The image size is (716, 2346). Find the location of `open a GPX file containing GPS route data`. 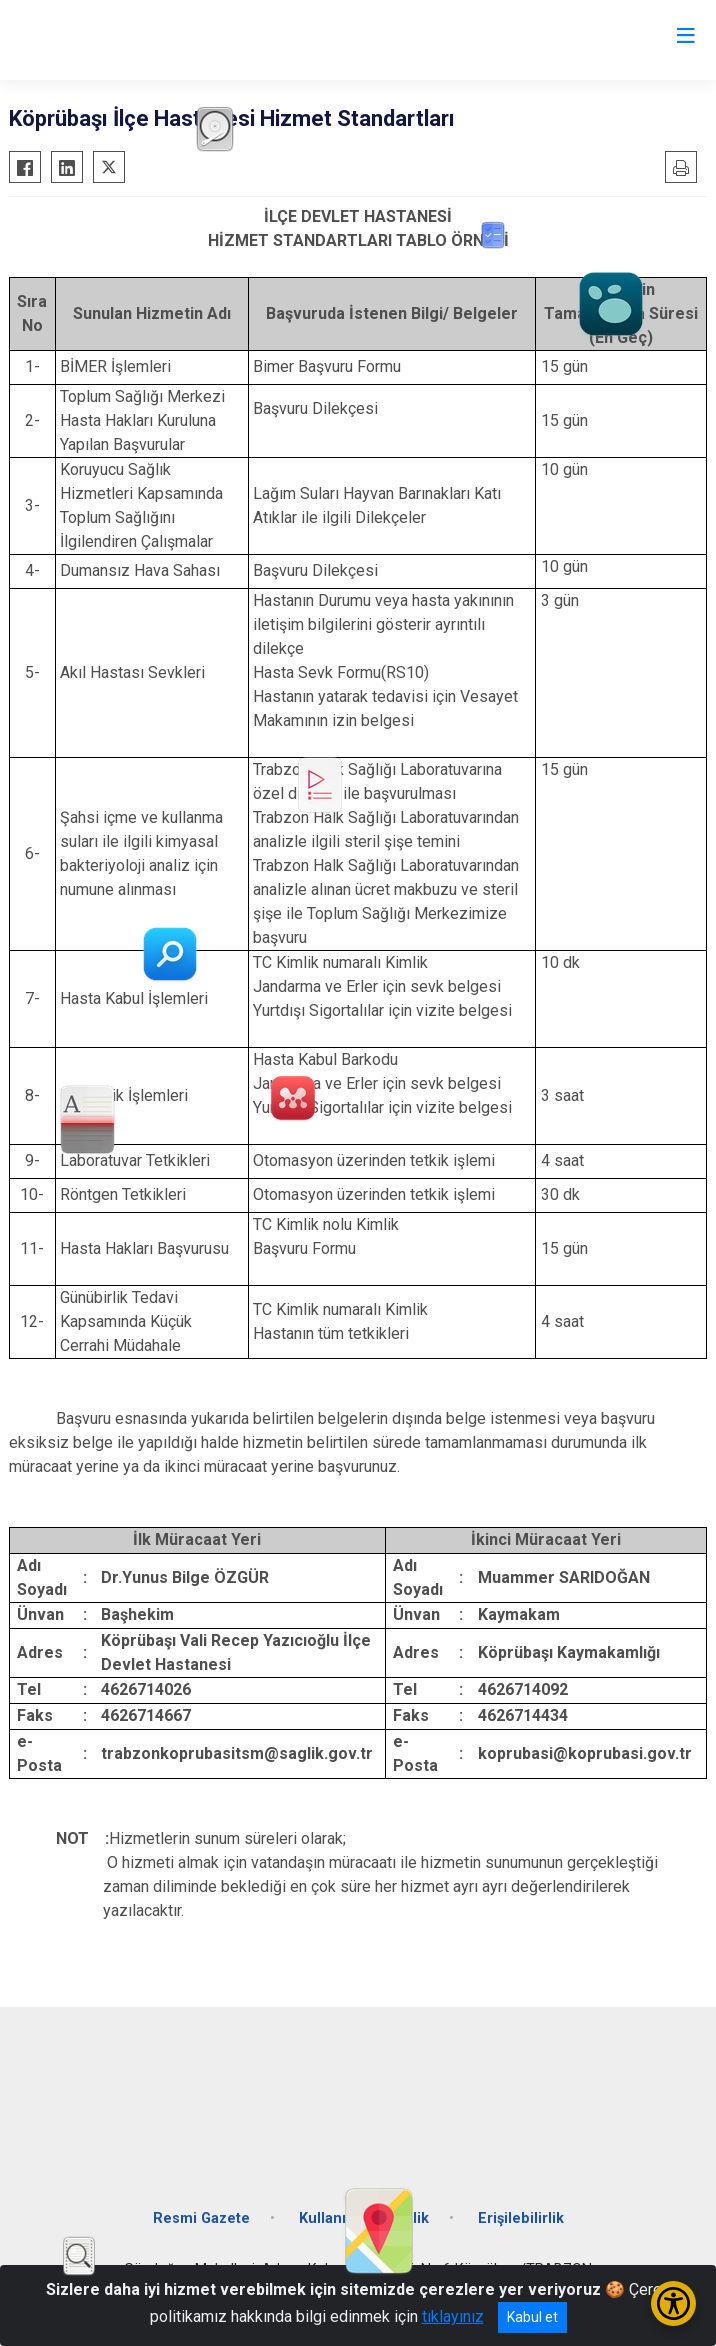

open a GPX file containing GPS route data is located at coordinates (379, 2231).